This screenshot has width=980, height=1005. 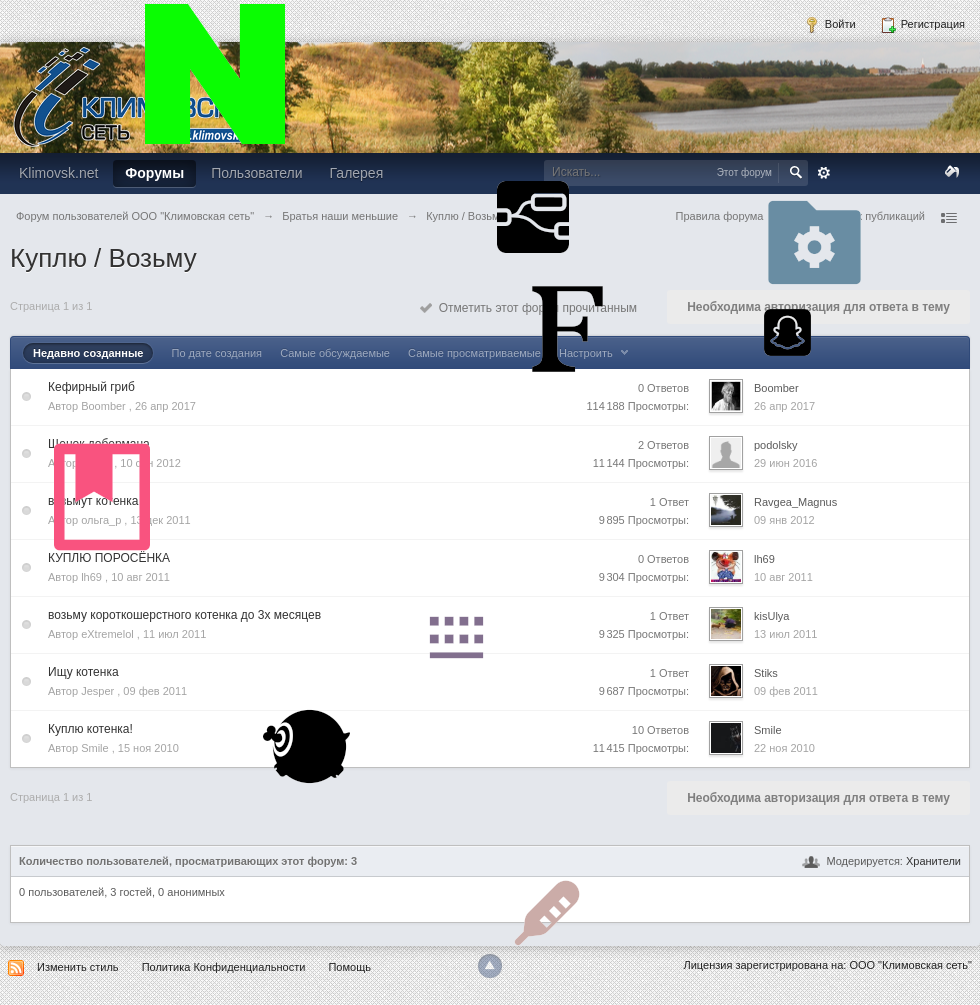 I want to click on open the Plurk social networking app, so click(x=306, y=746).